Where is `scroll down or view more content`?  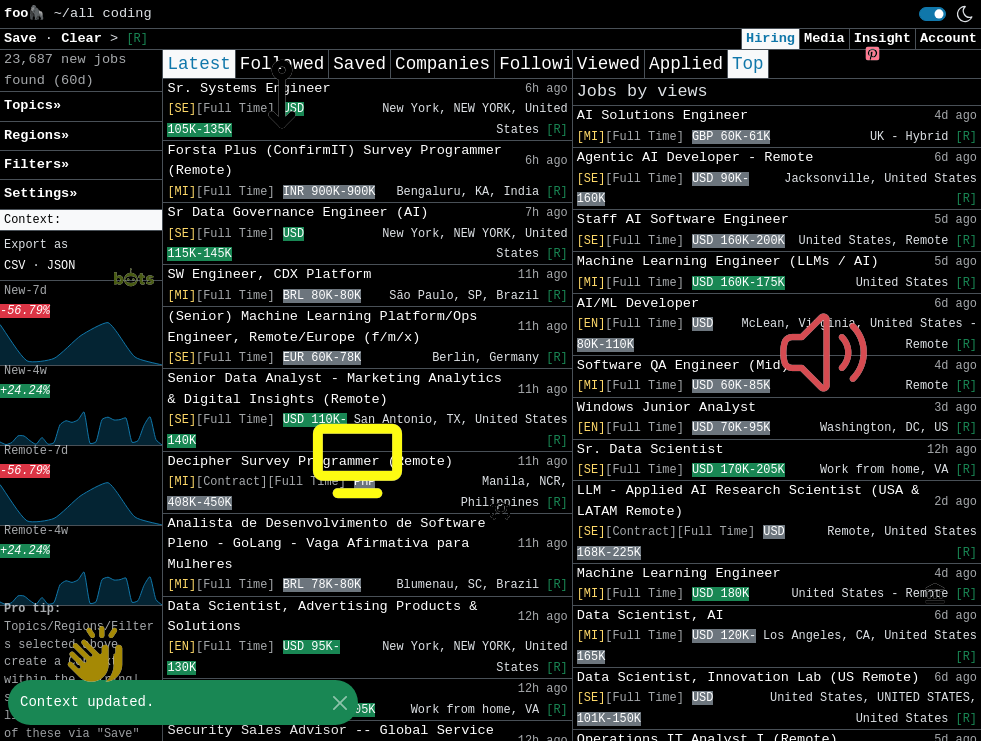 scroll down or view more content is located at coordinates (282, 94).